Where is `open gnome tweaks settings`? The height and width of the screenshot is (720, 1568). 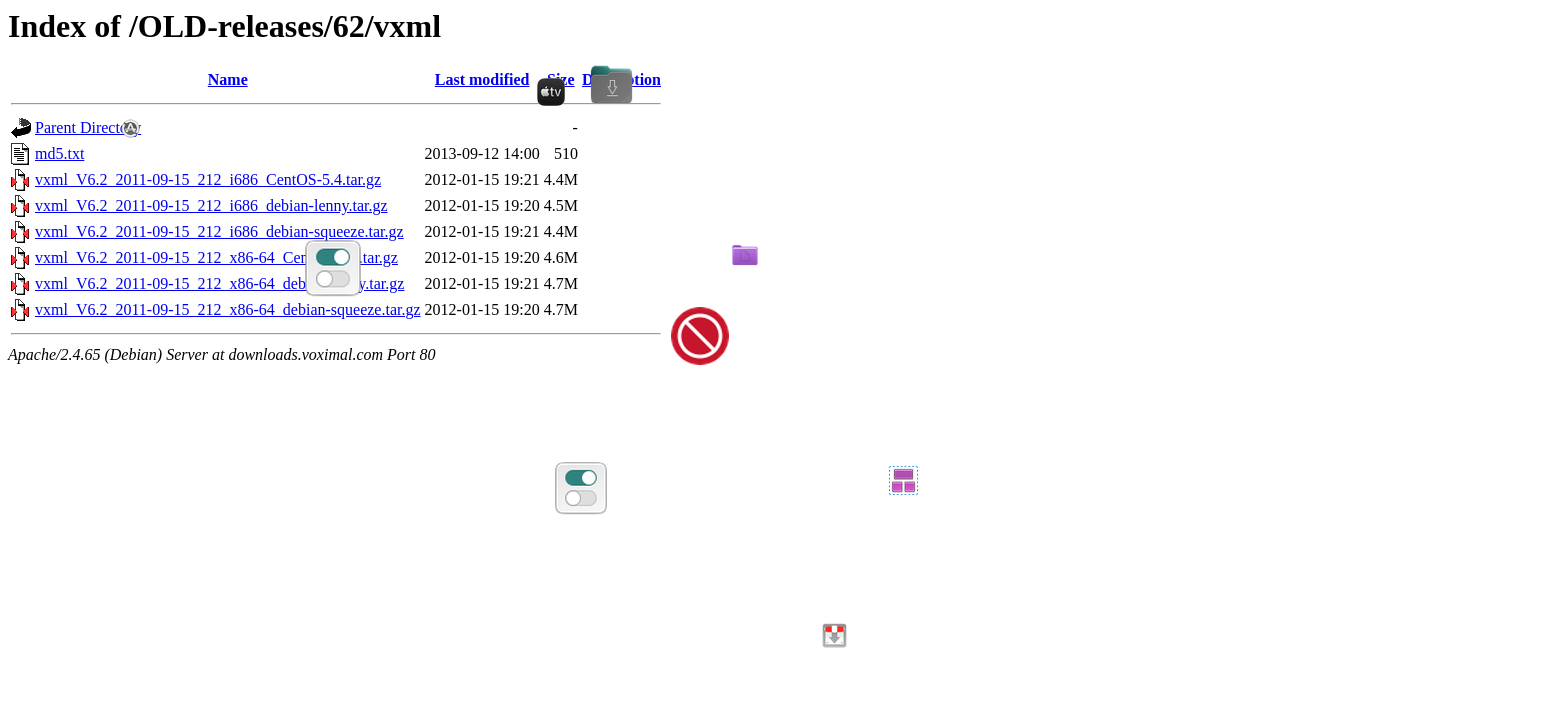 open gnome tweaks settings is located at coordinates (581, 488).